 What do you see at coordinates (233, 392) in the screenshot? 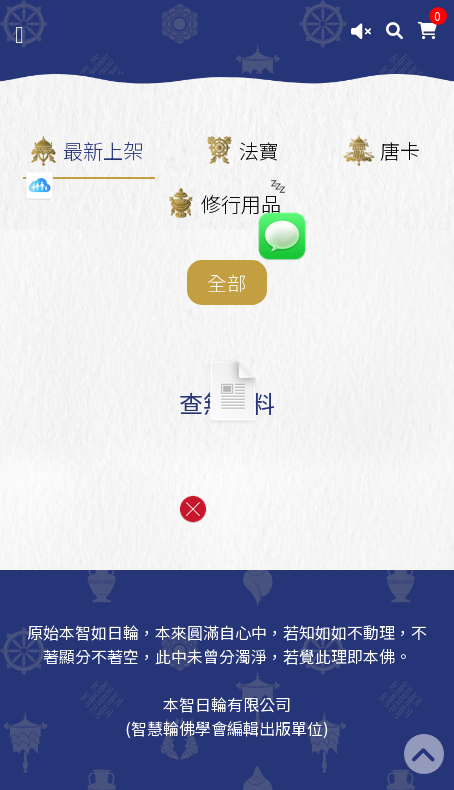
I see `a generic document or text file` at bounding box center [233, 392].